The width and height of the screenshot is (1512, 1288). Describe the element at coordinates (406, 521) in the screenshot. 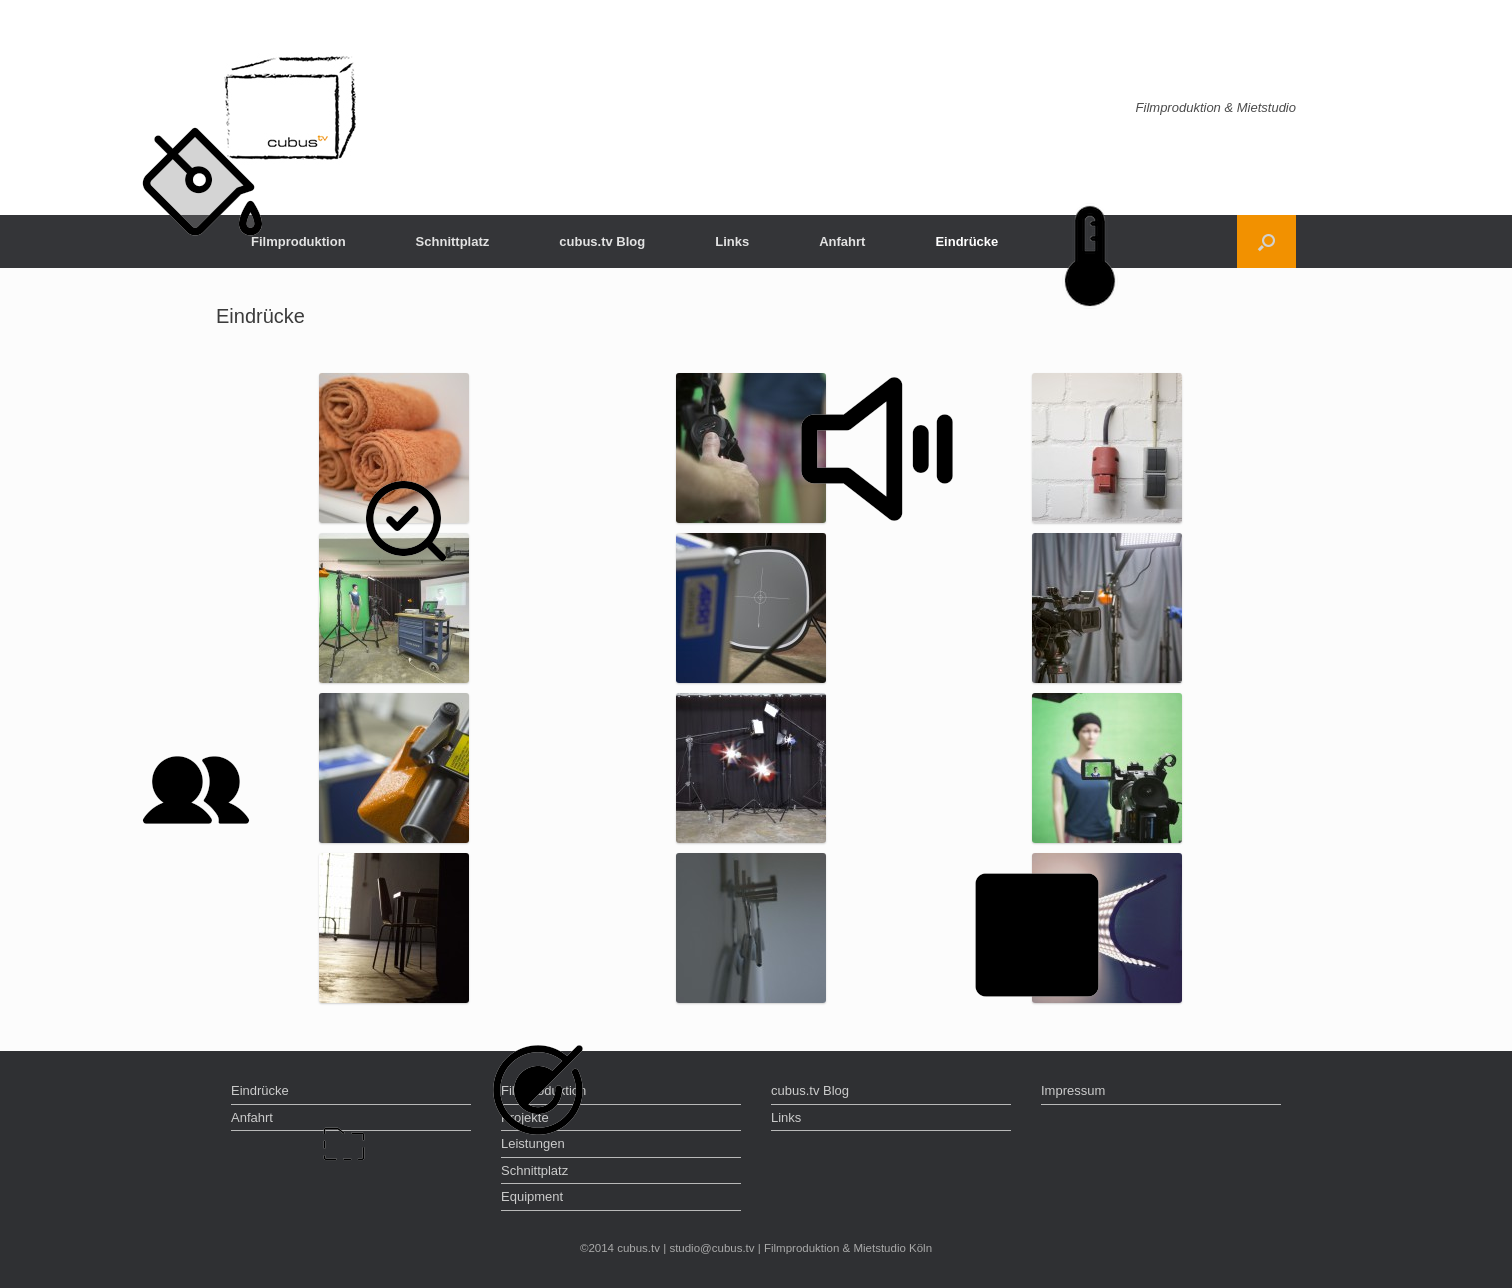

I see `code scan completed successfully` at that location.